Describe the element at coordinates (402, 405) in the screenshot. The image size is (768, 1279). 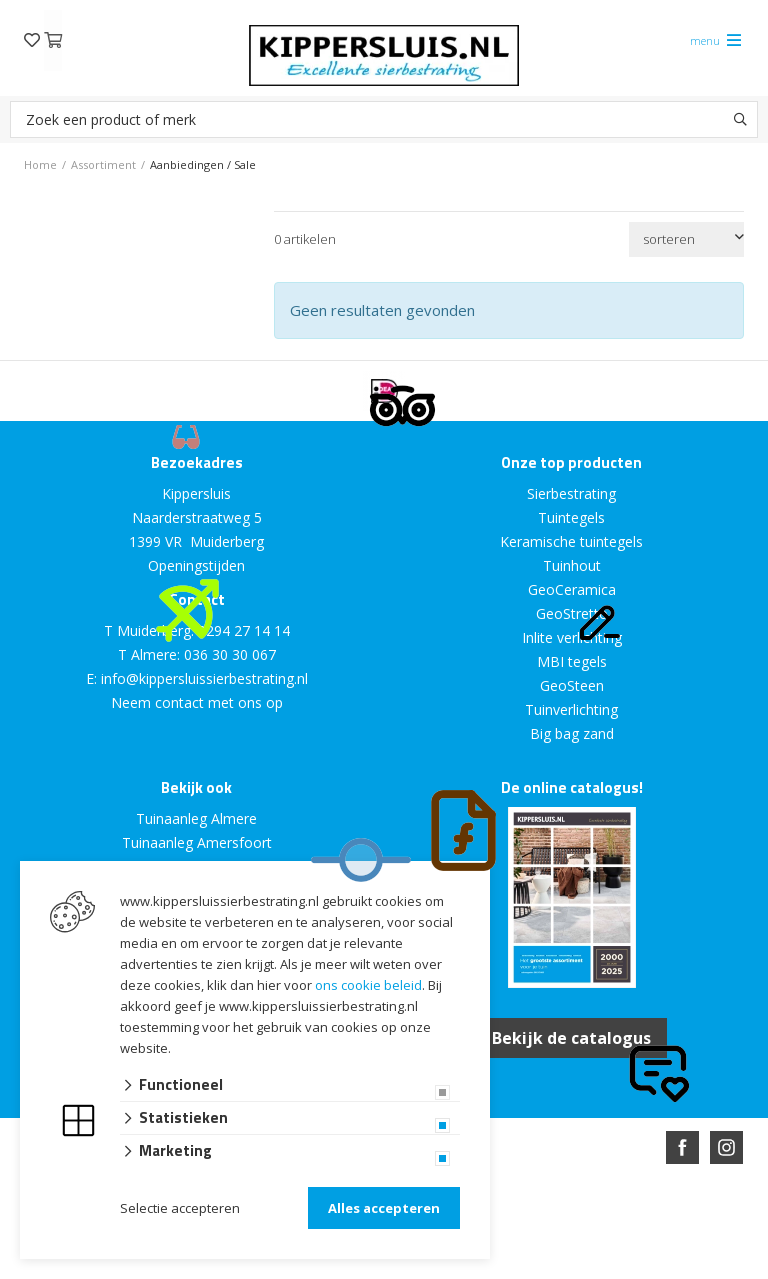
I see `view tripadvisor reviews and ratings` at that location.